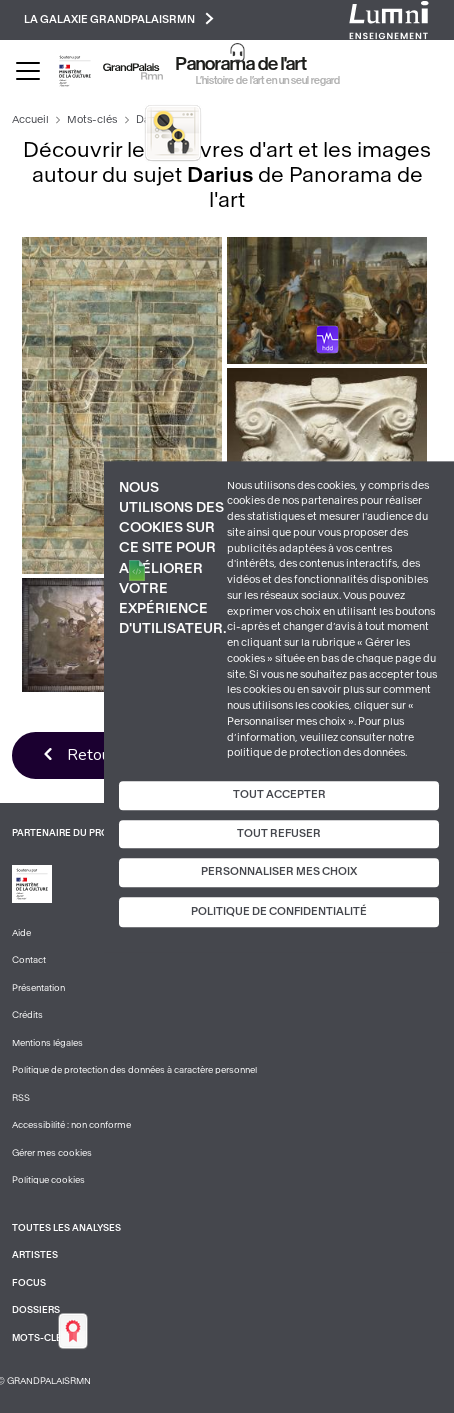  What do you see at coordinates (137, 571) in the screenshot?
I see `a qt resource file used in nokia/qt development` at bounding box center [137, 571].